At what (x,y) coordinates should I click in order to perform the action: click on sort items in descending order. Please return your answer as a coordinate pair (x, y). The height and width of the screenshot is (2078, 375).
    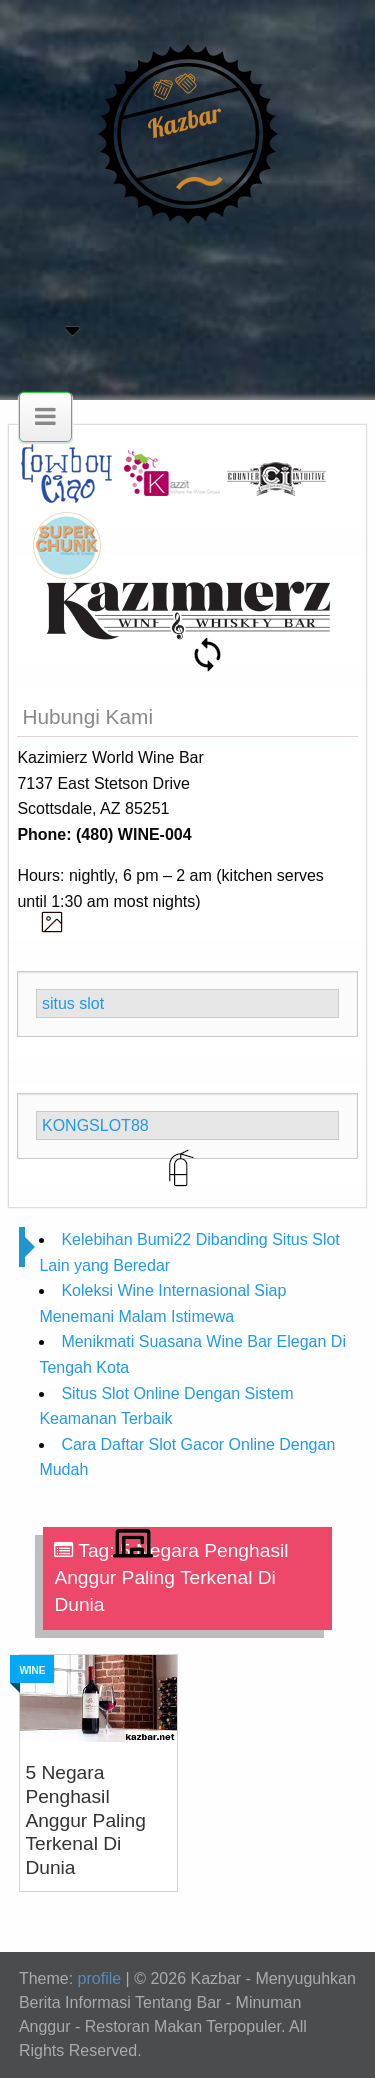
    Looking at the image, I should click on (72, 325).